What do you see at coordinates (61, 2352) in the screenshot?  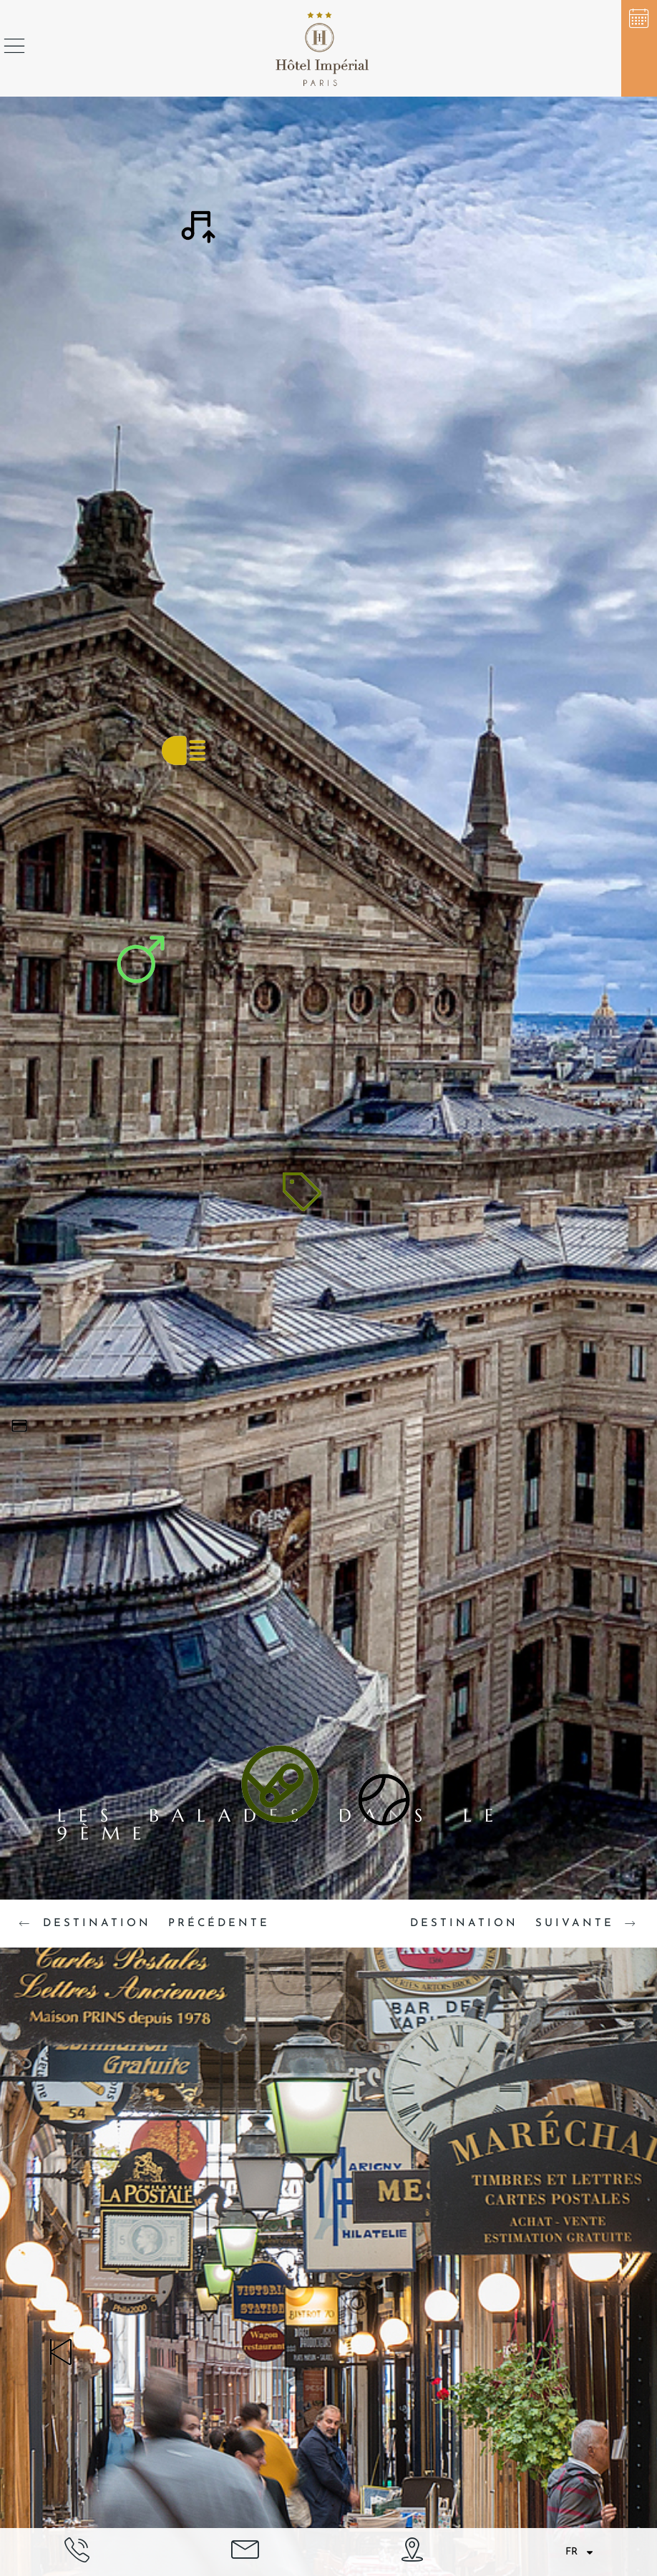 I see `skip to previous track` at bounding box center [61, 2352].